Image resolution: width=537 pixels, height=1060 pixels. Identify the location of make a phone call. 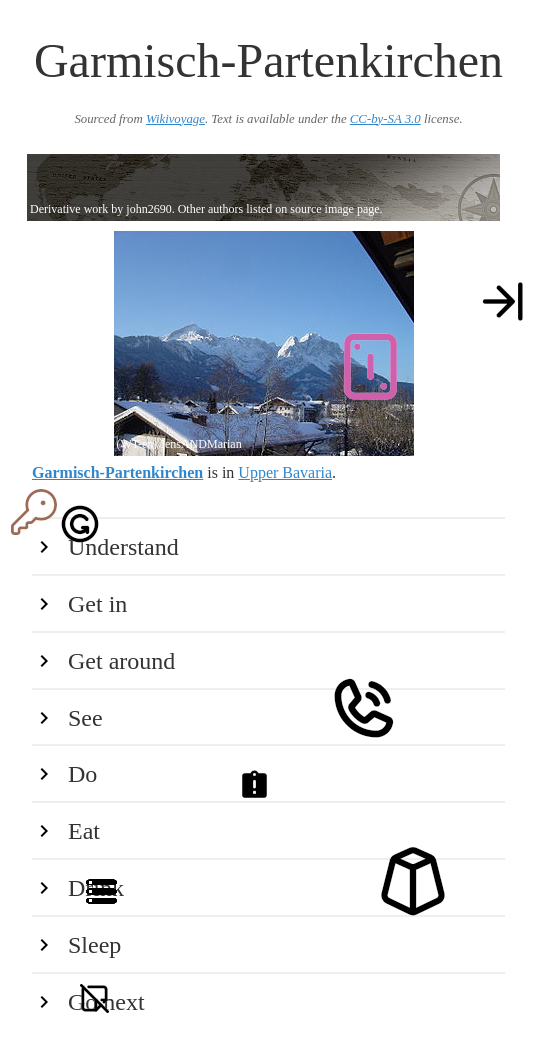
(365, 707).